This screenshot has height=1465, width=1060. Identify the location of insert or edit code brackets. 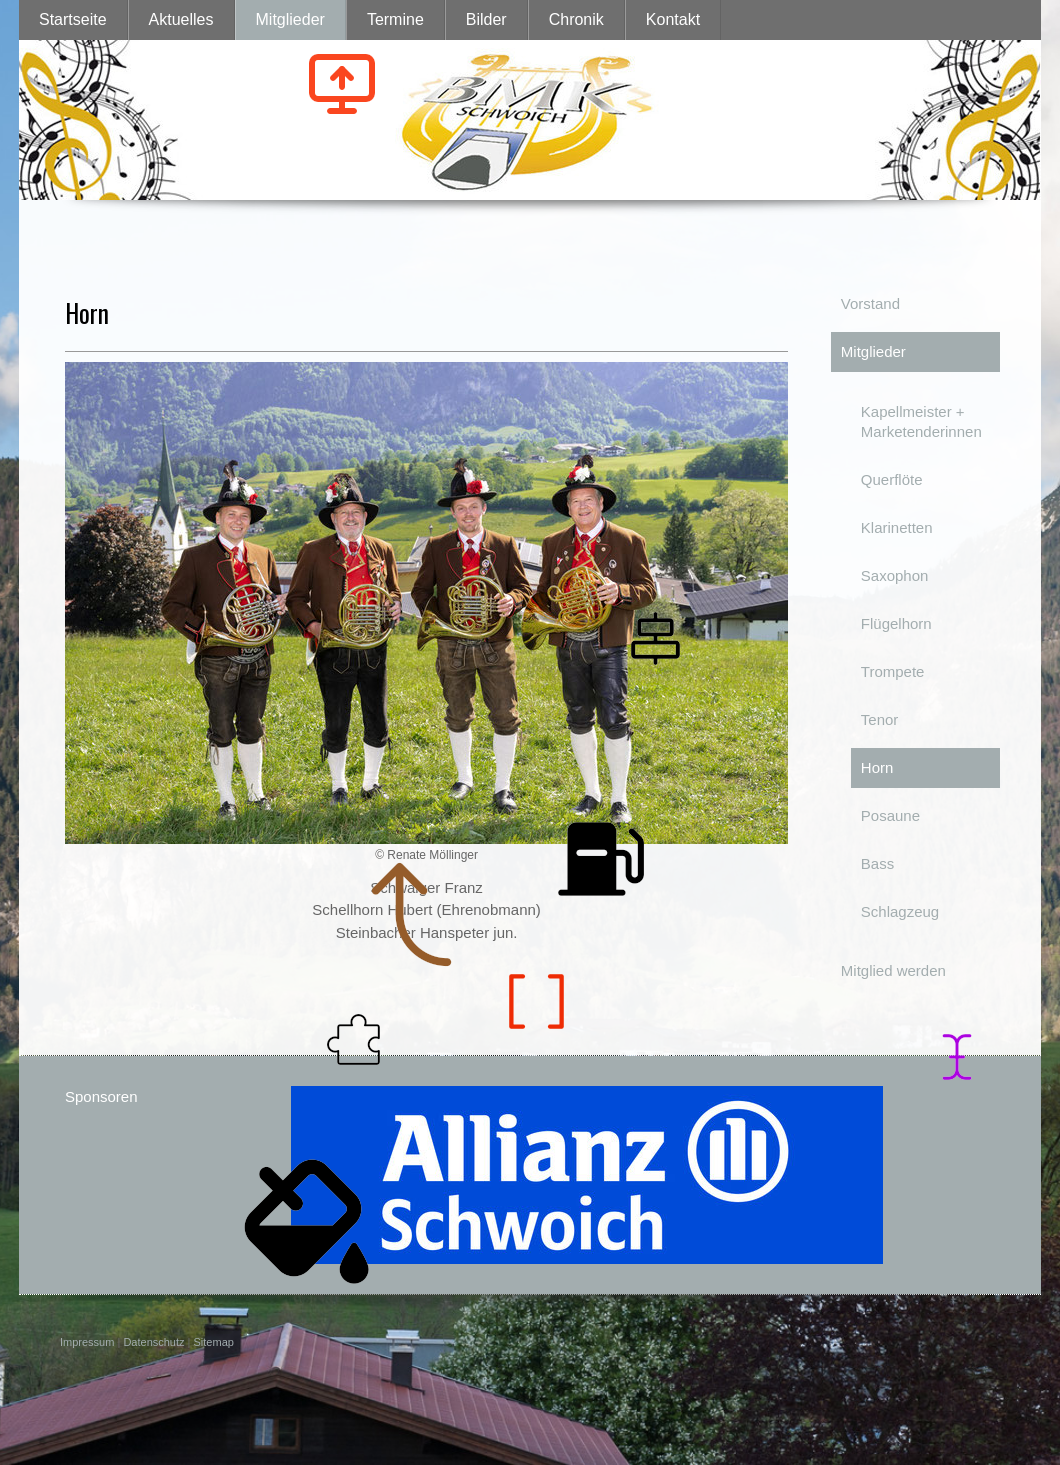
(536, 1001).